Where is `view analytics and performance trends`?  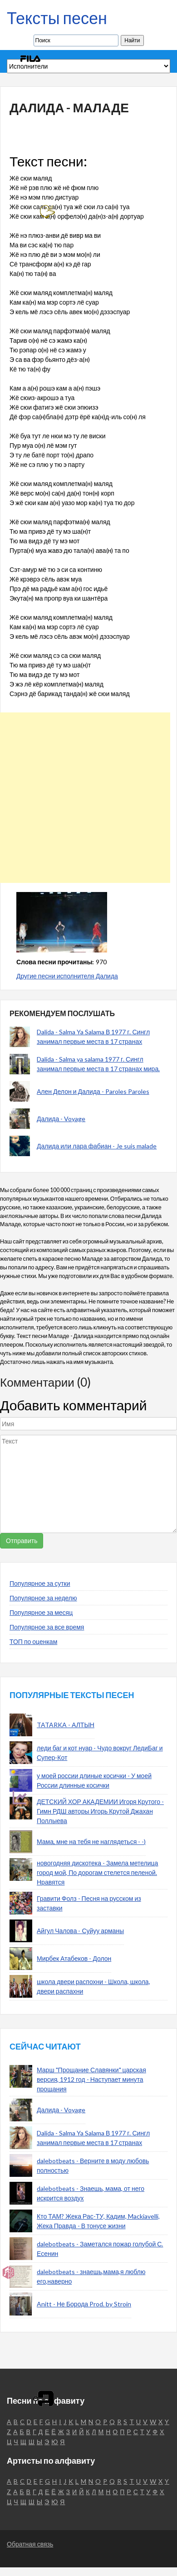 view analytics and performance trends is located at coordinates (19, 1797).